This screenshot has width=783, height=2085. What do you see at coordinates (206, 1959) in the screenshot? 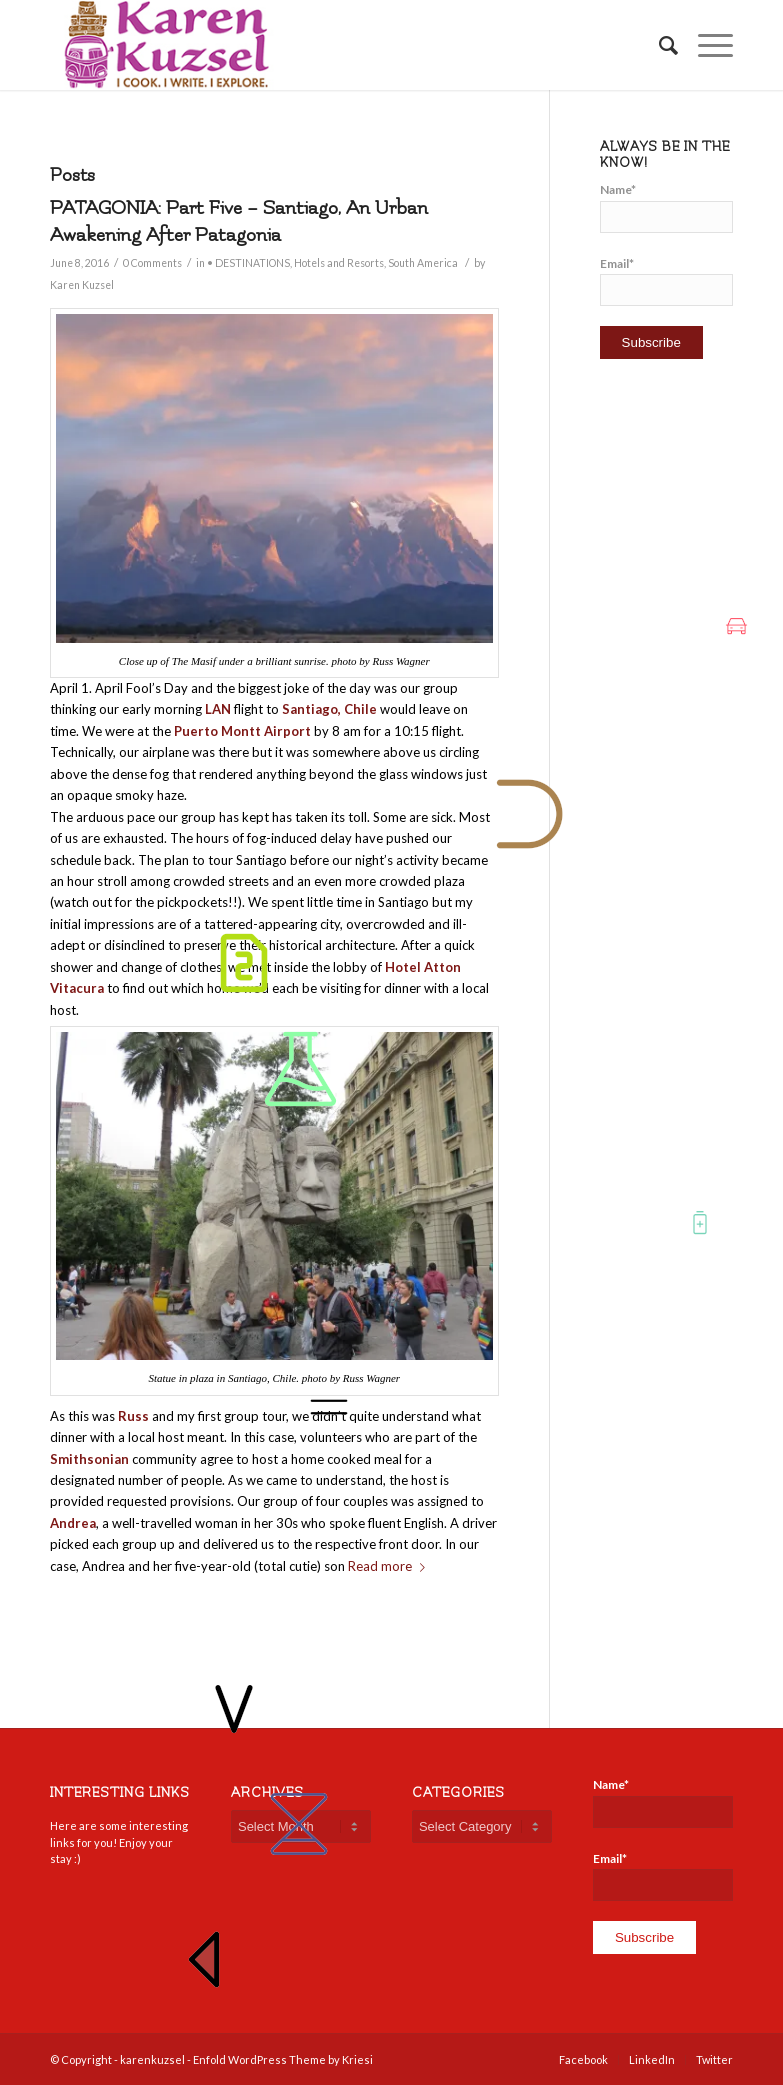
I see `go back to the previous screen` at bounding box center [206, 1959].